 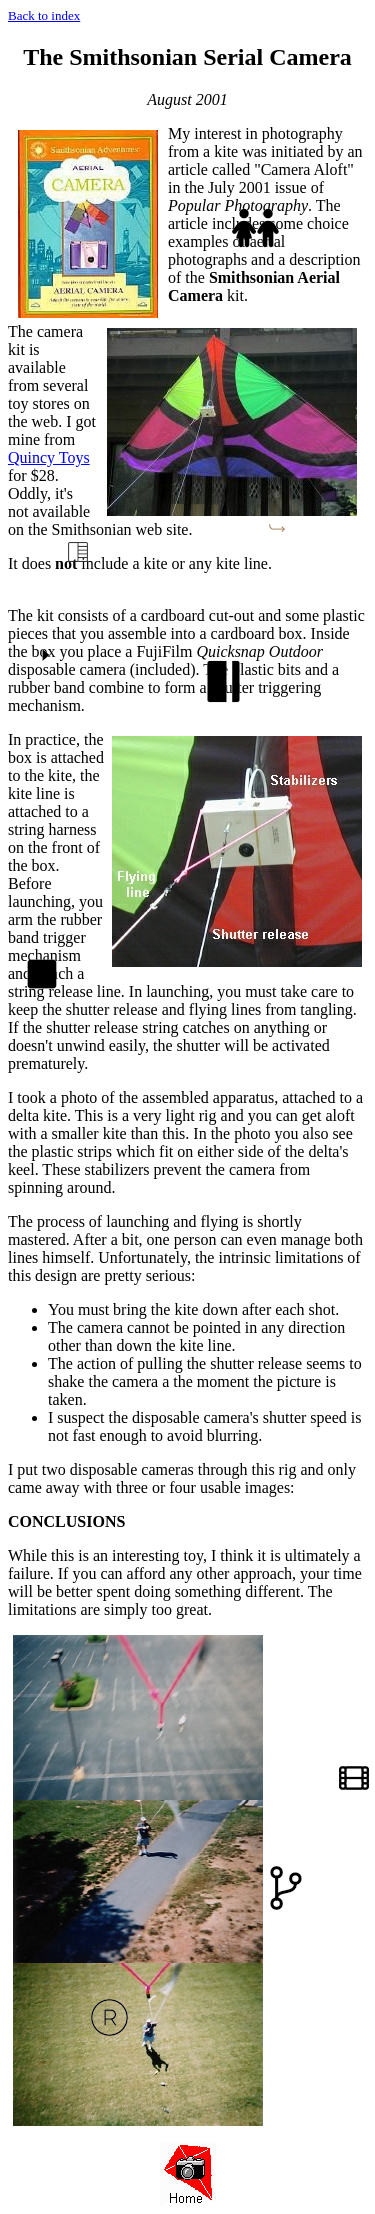 I want to click on indicates child-friendly or family content, so click(x=256, y=228).